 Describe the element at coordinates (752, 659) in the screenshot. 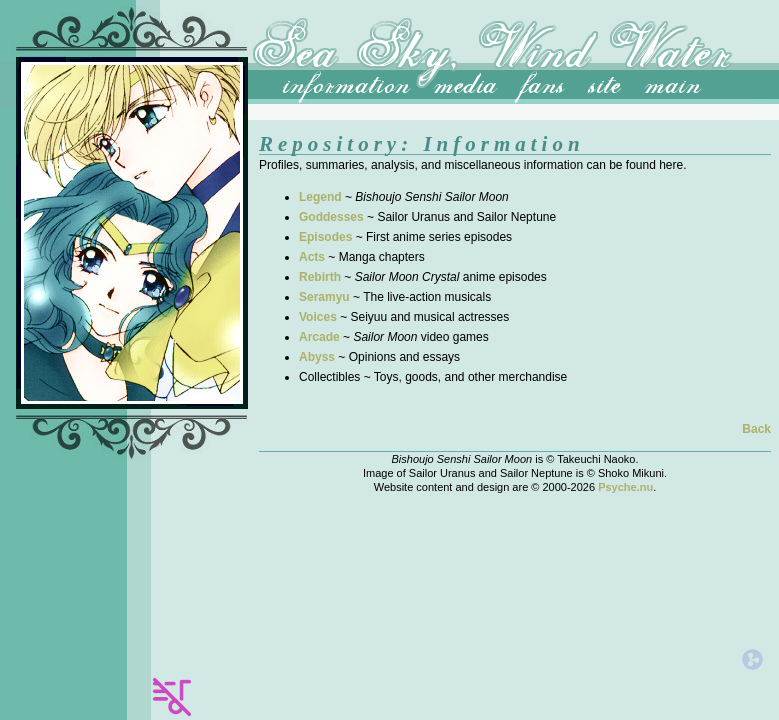

I see `indicates a merged pull request in your activity feed` at that location.